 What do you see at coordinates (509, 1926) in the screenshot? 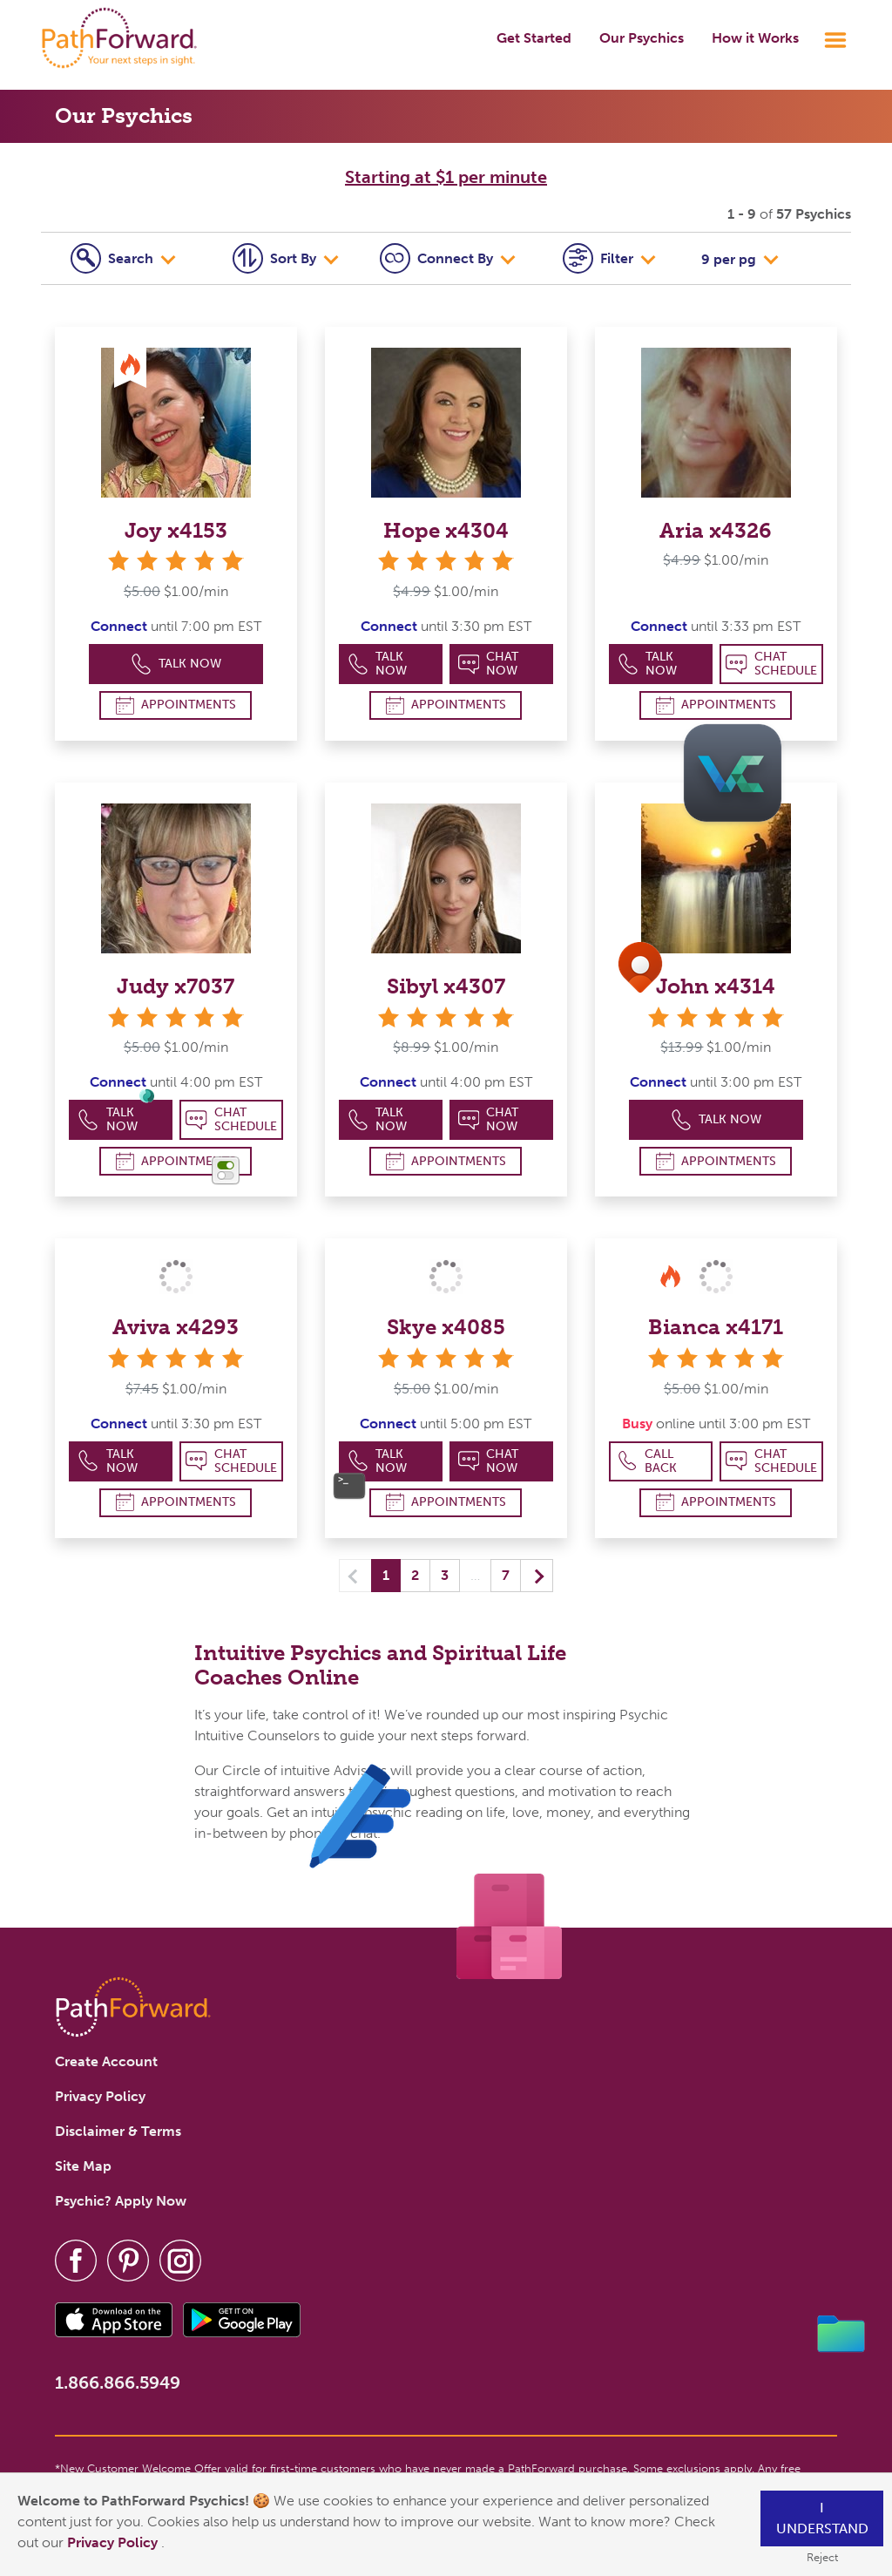
I see `open the artifacts app` at bounding box center [509, 1926].